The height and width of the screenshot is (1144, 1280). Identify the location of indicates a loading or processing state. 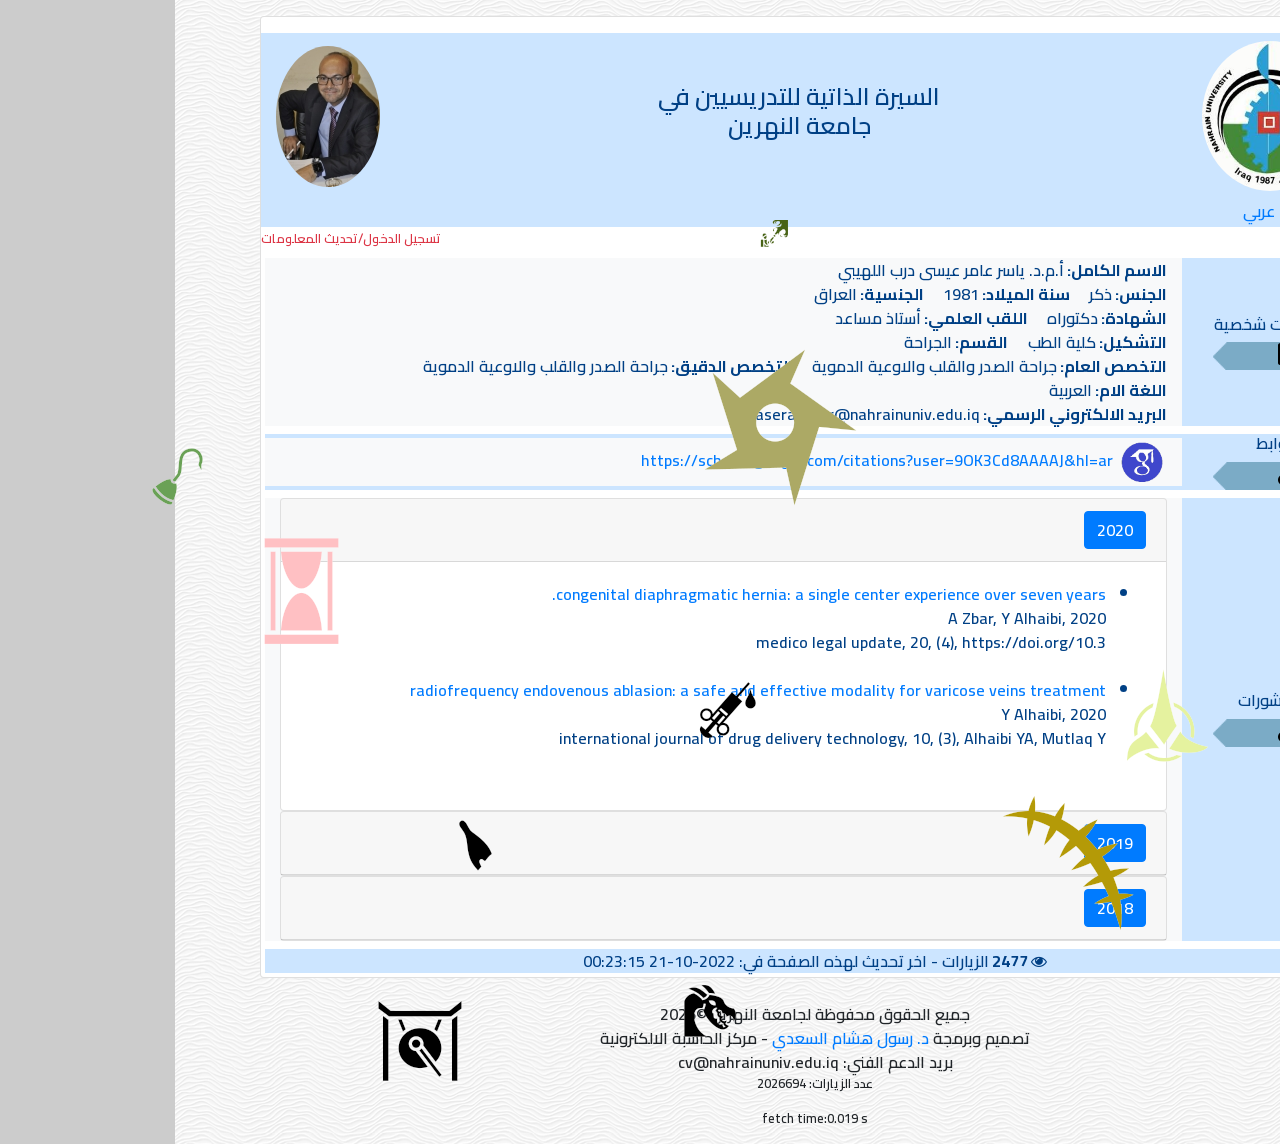
(301, 591).